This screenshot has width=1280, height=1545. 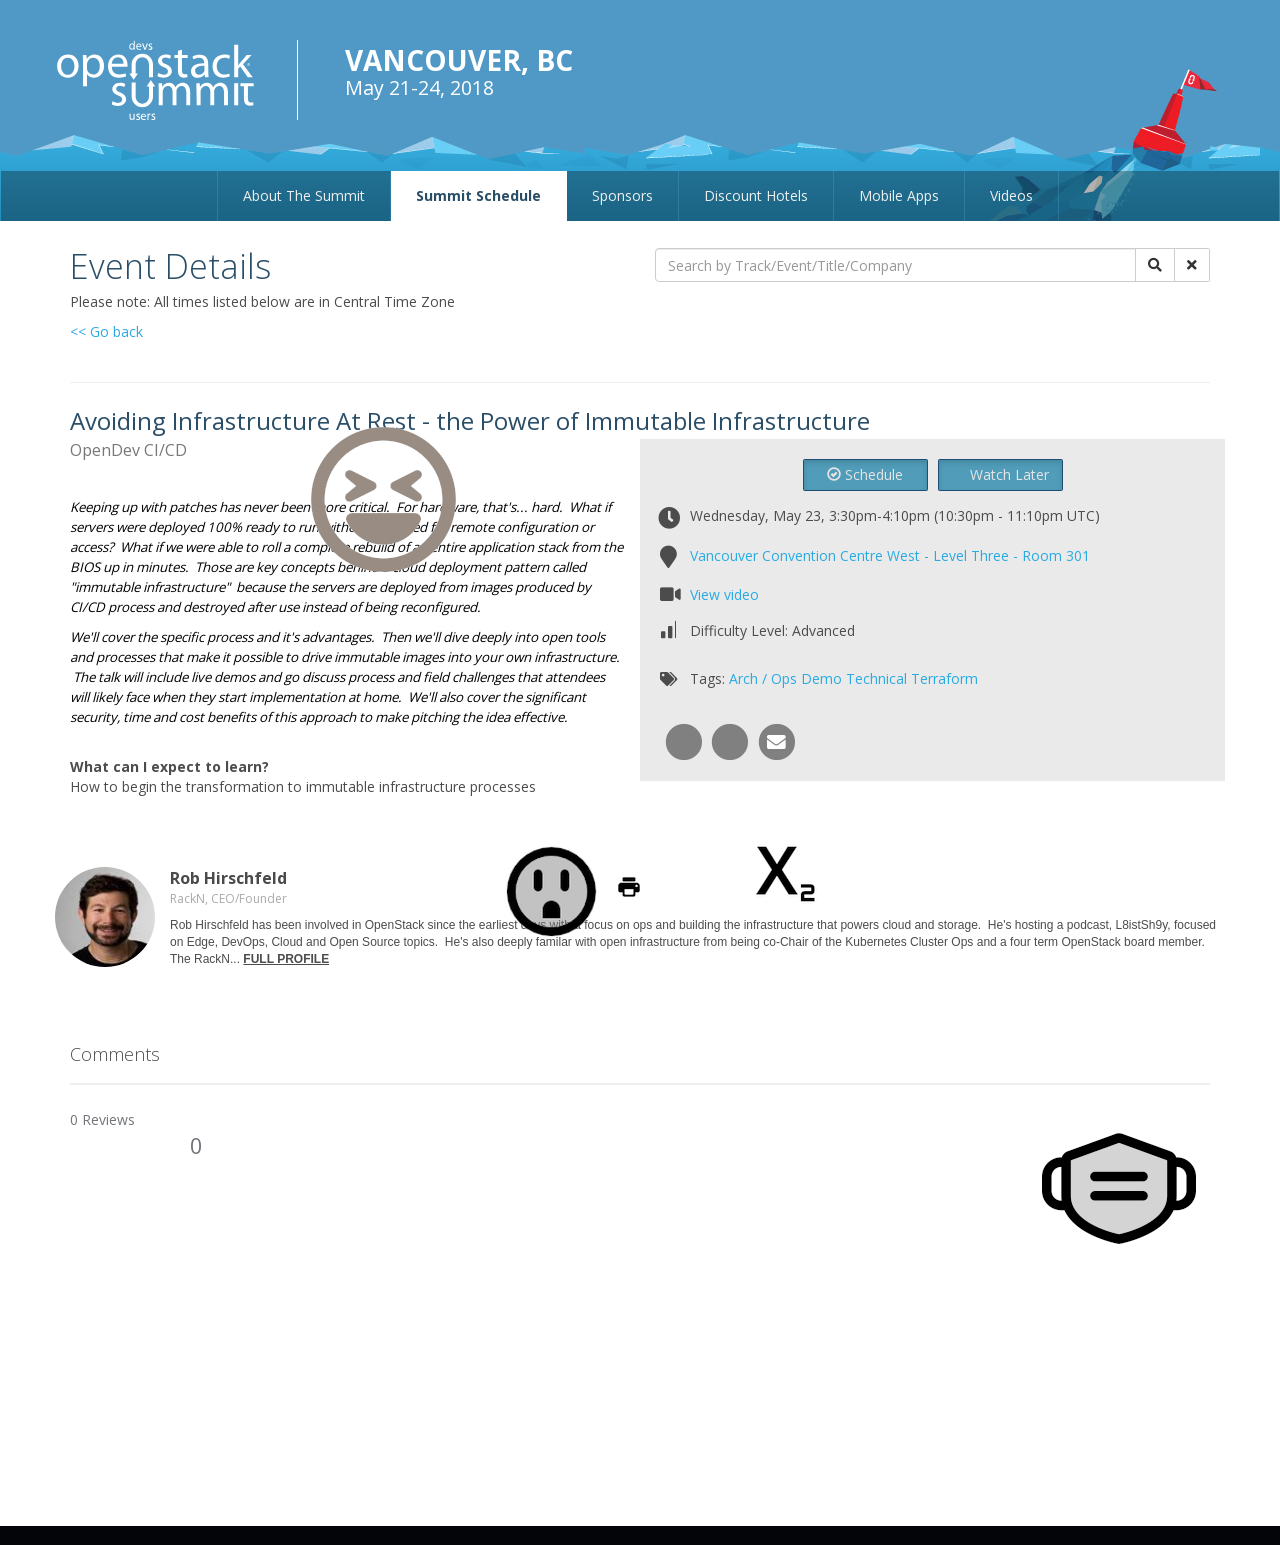 What do you see at coordinates (777, 874) in the screenshot?
I see `format text as subscript` at bounding box center [777, 874].